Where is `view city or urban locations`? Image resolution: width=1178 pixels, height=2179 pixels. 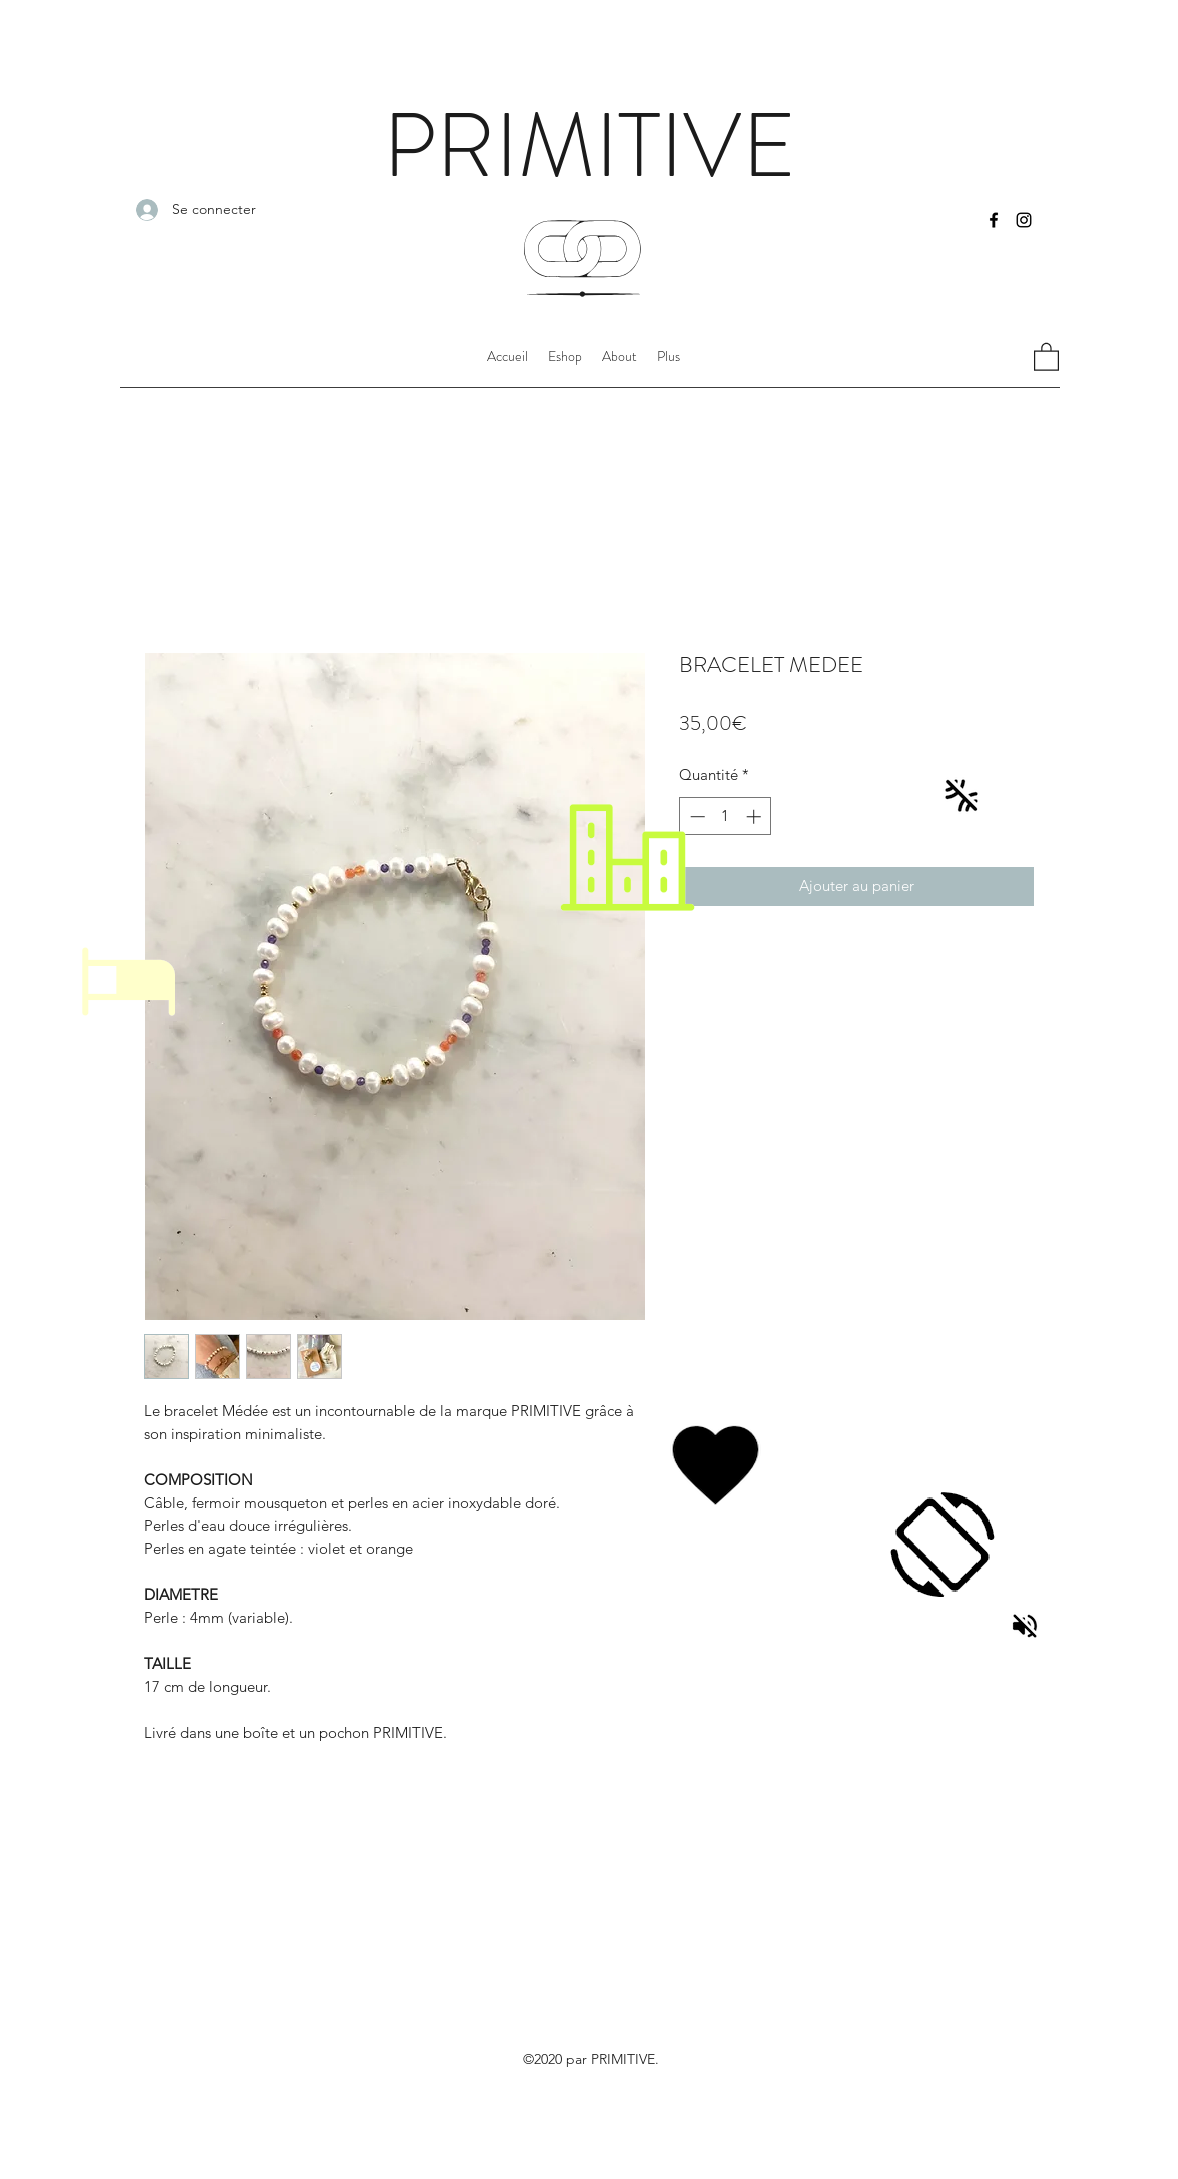
view city or urban locations is located at coordinates (627, 857).